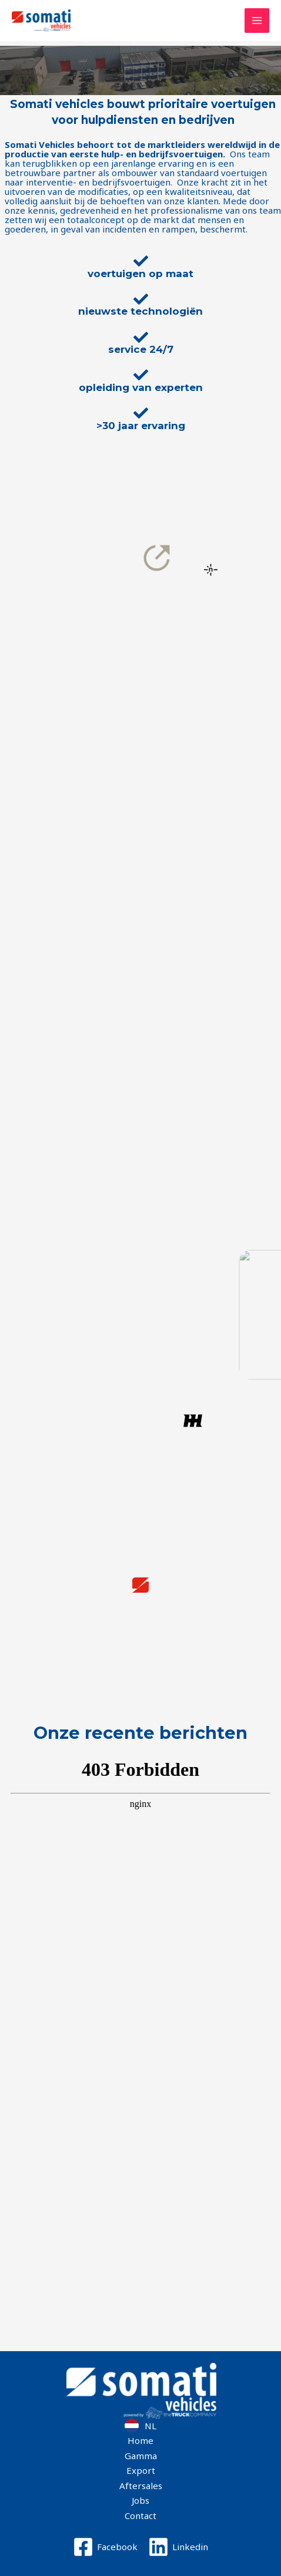  Describe the element at coordinates (156, 558) in the screenshot. I see `share this content` at that location.